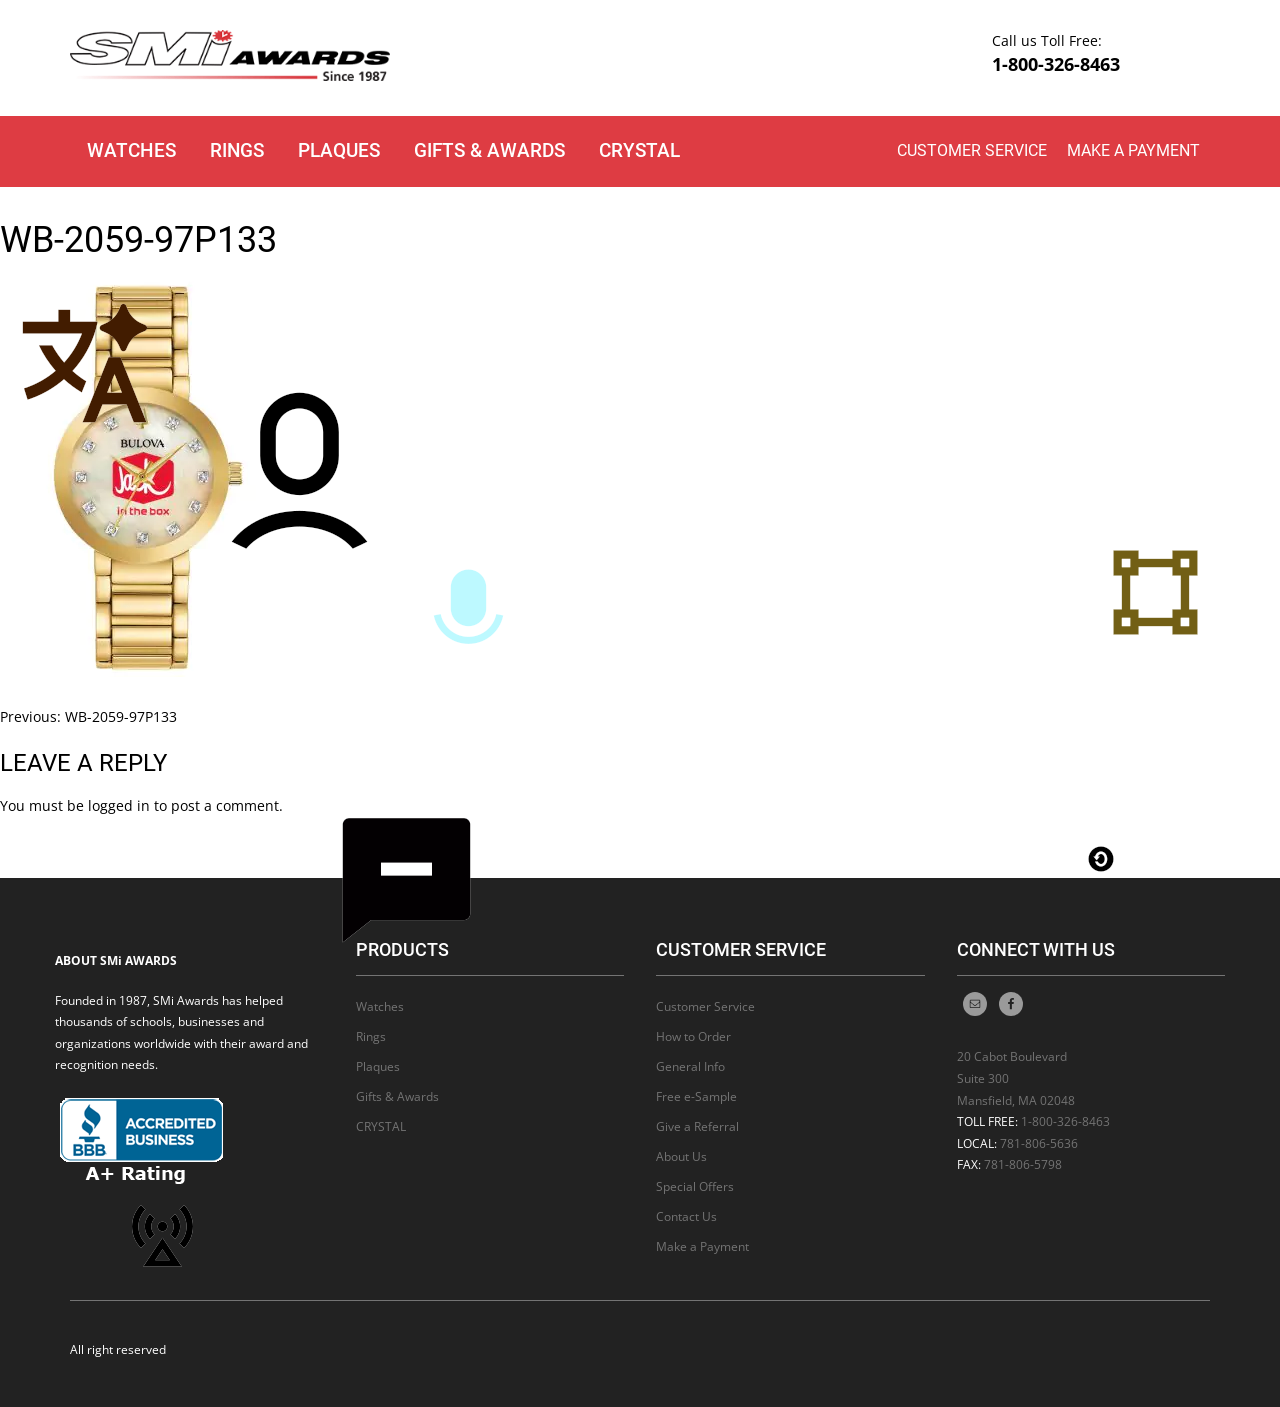  Describe the element at coordinates (162, 1234) in the screenshot. I see `access wireless network or base station settings` at that location.